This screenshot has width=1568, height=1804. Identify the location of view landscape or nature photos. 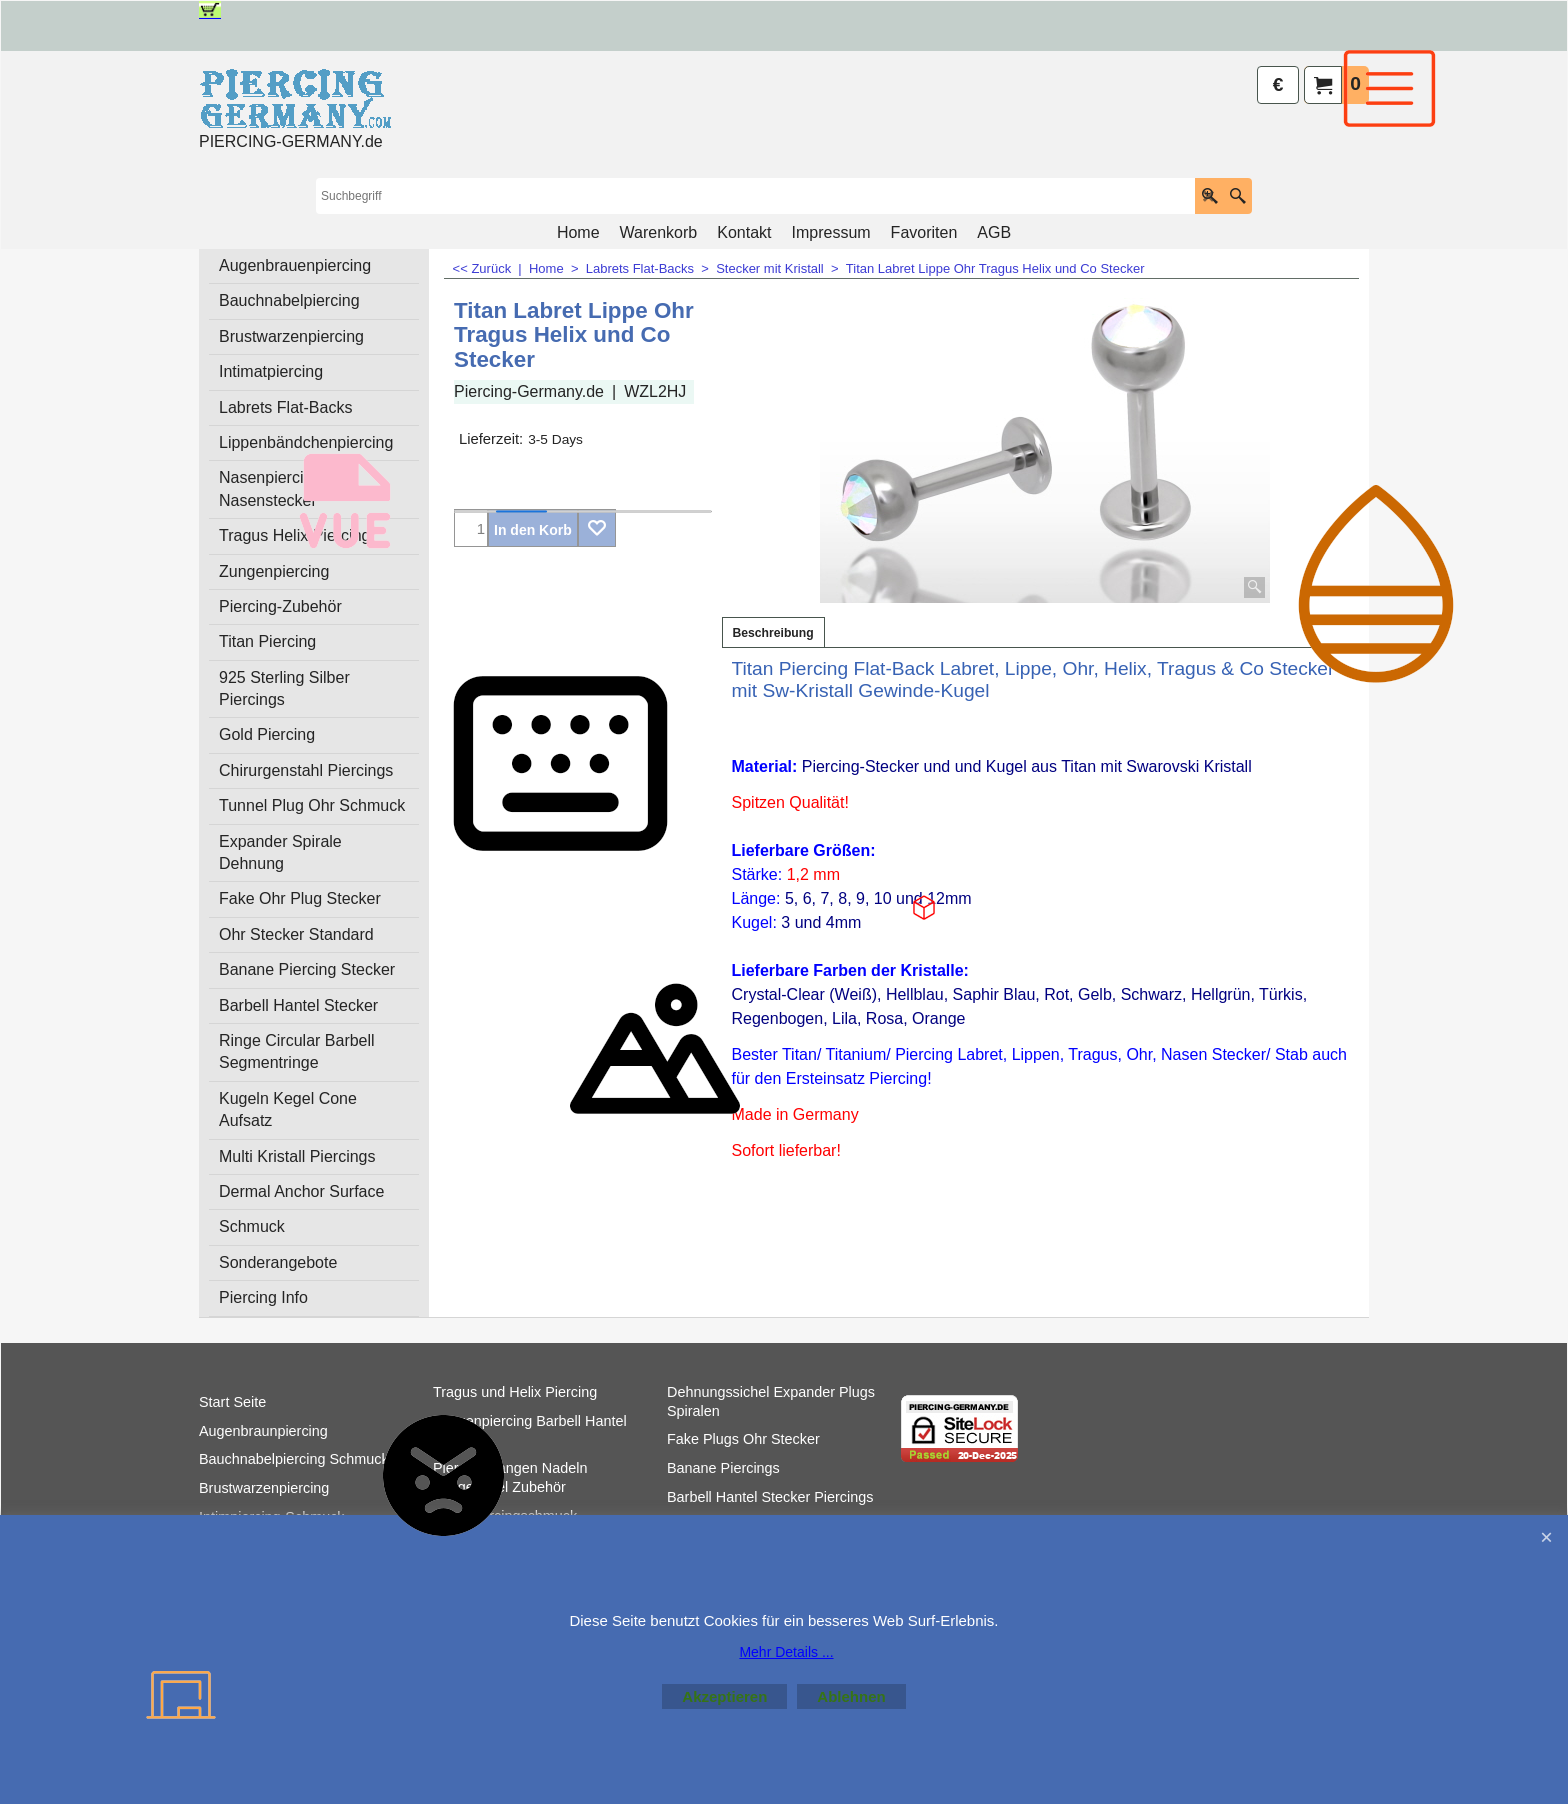
(655, 1058).